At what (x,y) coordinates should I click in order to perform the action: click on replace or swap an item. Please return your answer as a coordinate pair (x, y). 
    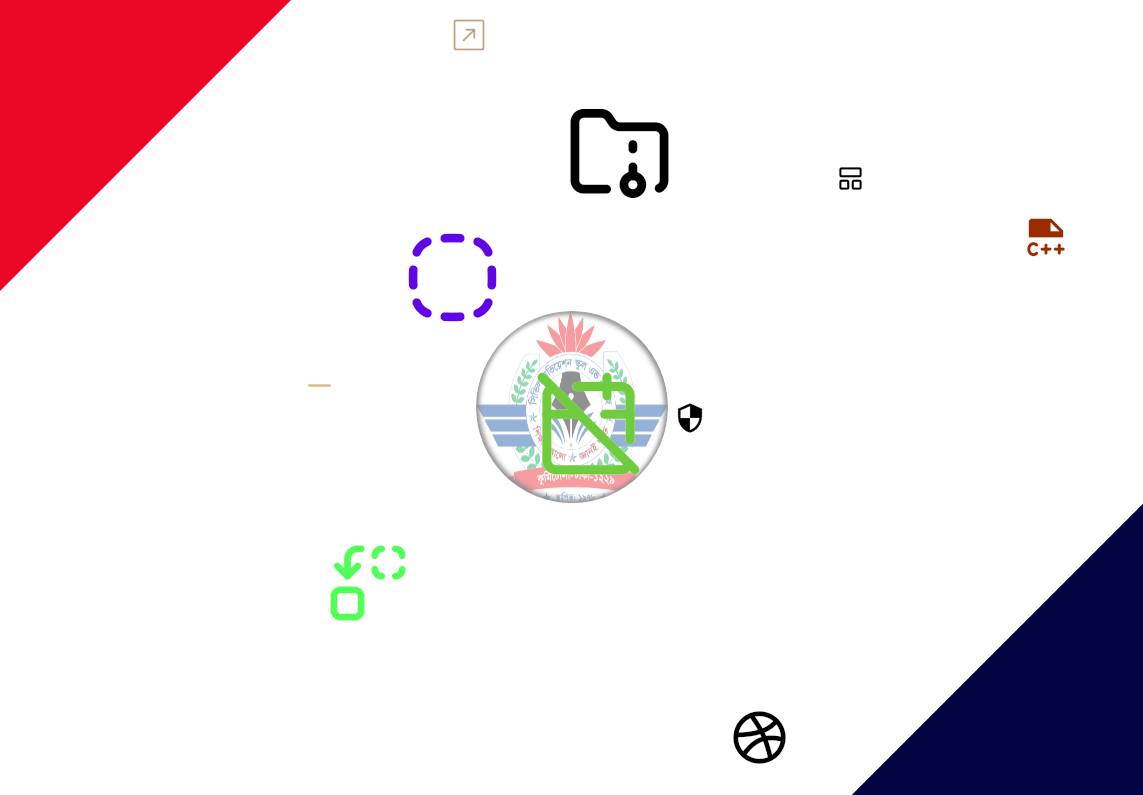
    Looking at the image, I should click on (368, 583).